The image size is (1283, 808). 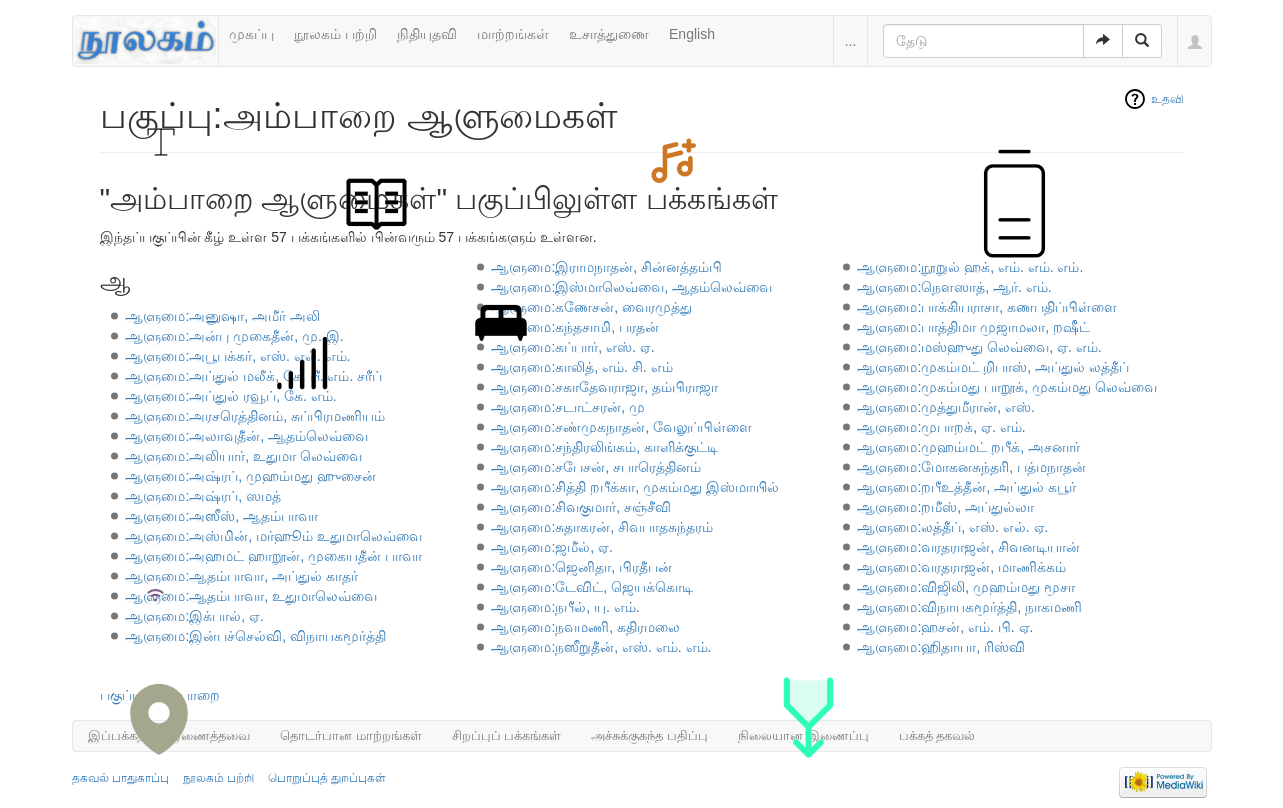 What do you see at coordinates (159, 718) in the screenshot?
I see `view location on map` at bounding box center [159, 718].